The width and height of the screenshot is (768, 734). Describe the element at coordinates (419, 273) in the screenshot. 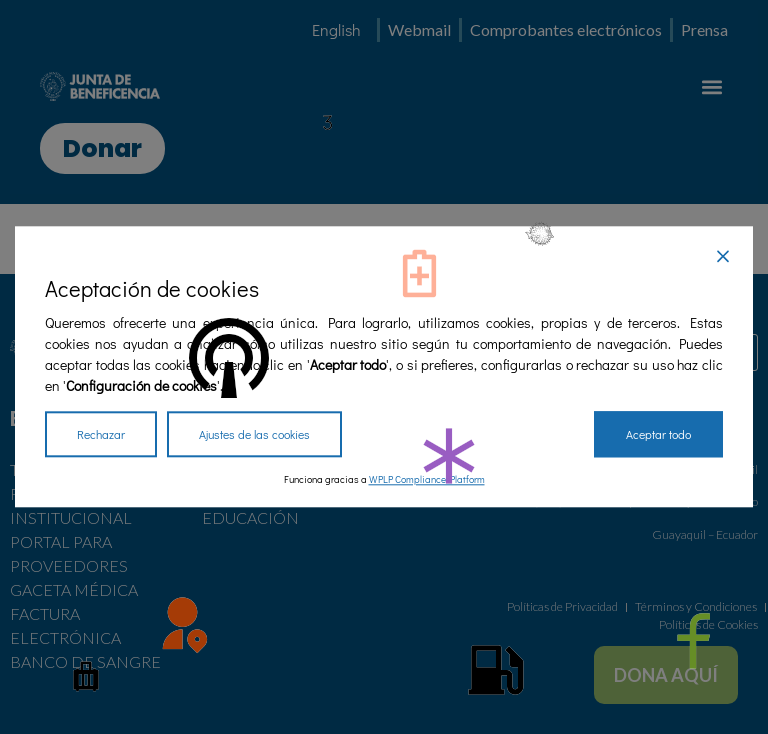

I see `enable battery saver mode` at that location.